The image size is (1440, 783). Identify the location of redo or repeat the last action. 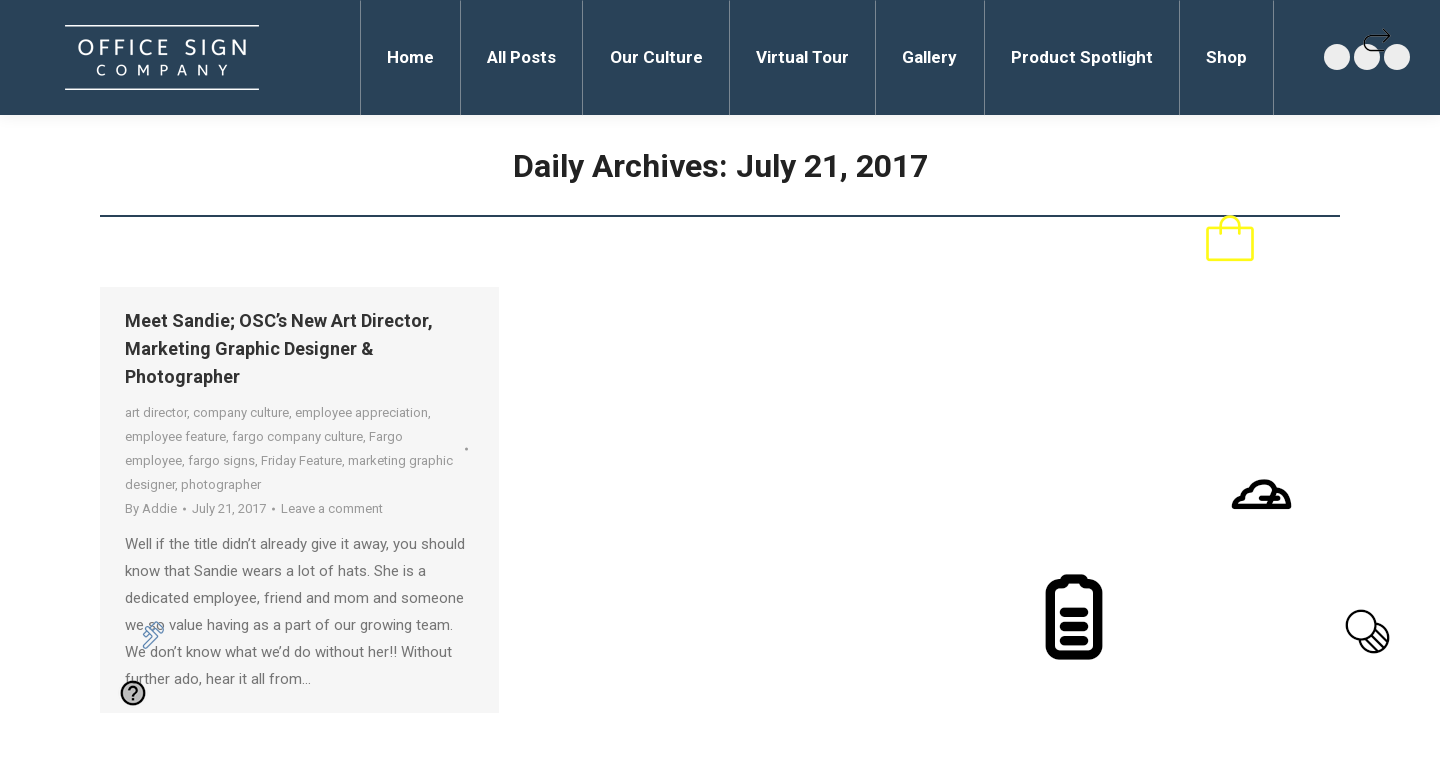
(1377, 41).